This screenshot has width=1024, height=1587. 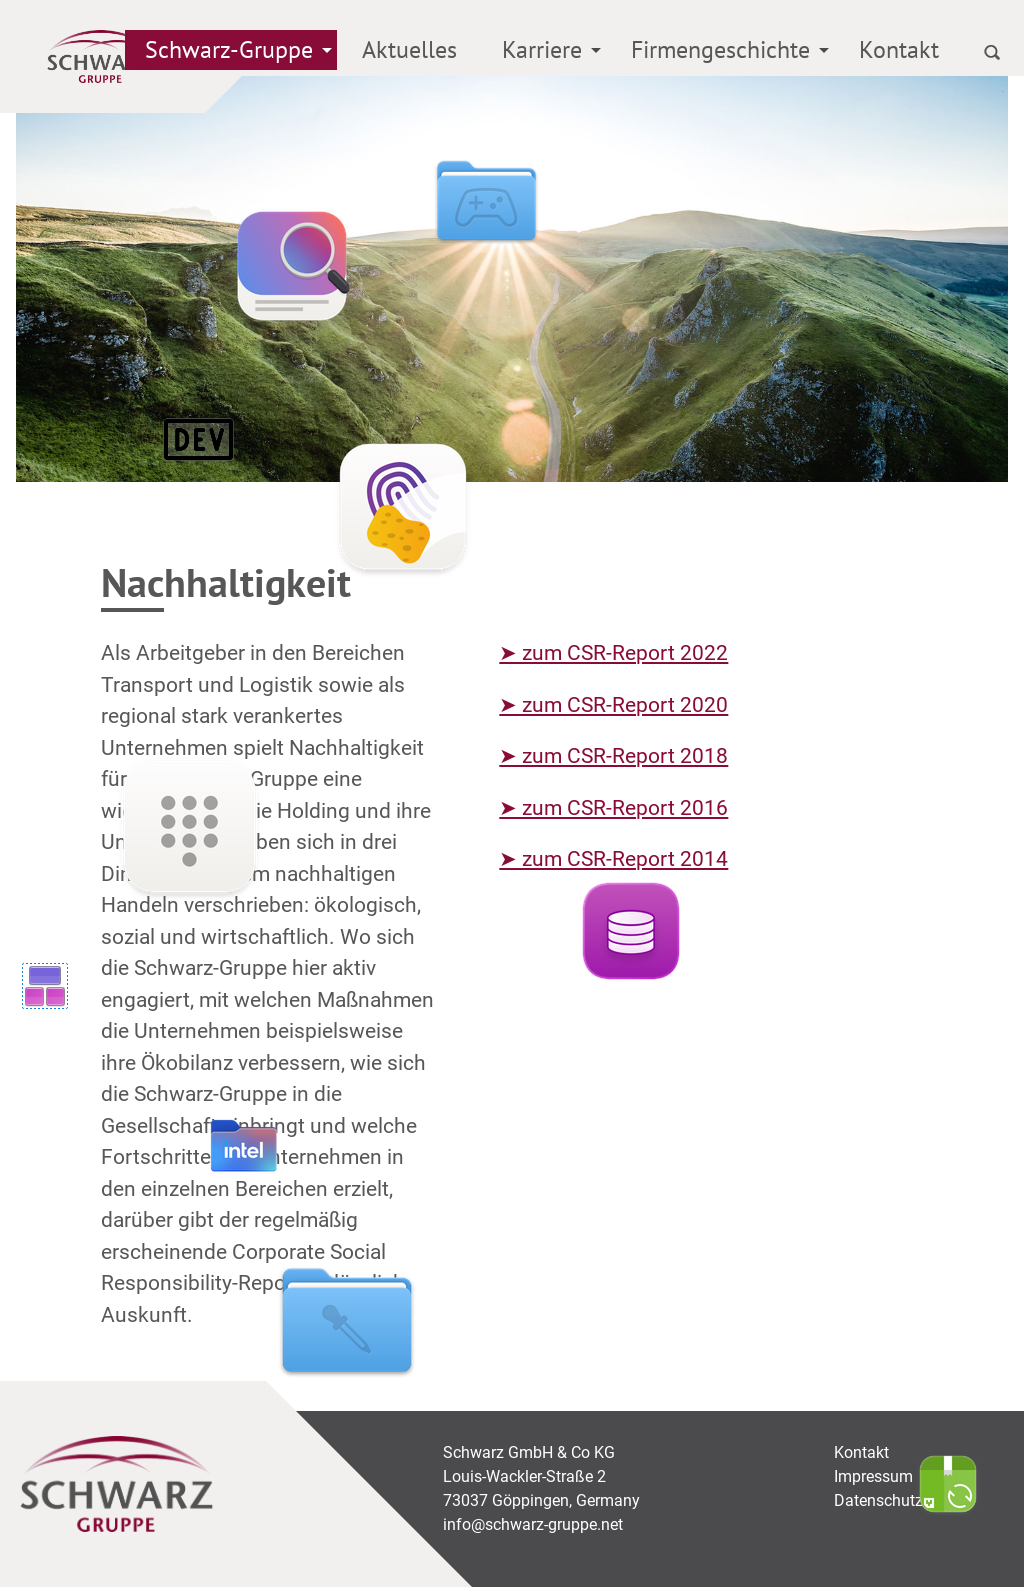 I want to click on open metadata cleaner app, so click(x=403, y=507).